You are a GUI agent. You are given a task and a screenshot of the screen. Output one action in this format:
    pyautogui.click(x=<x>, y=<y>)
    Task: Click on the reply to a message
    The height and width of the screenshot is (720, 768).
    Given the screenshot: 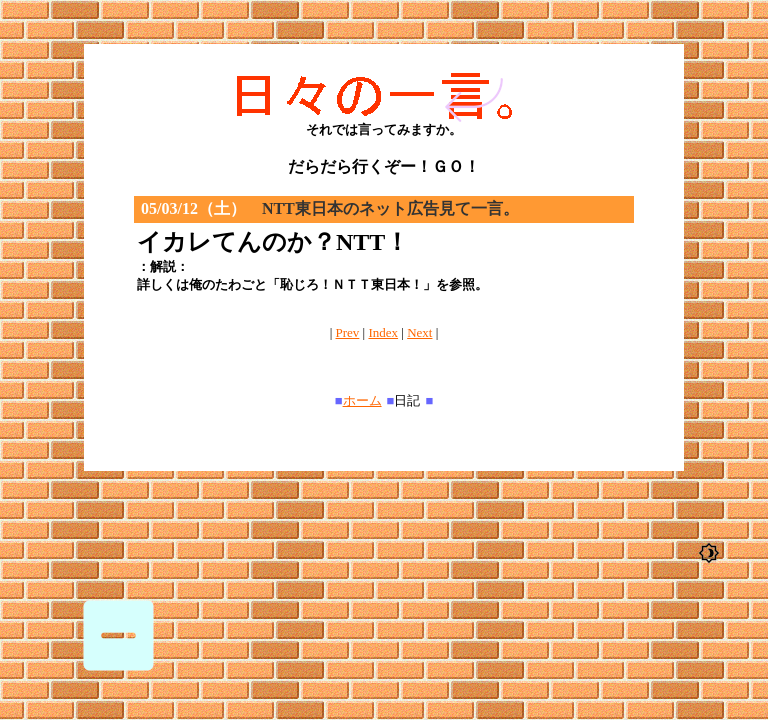 What is the action you would take?
    pyautogui.click(x=474, y=100)
    